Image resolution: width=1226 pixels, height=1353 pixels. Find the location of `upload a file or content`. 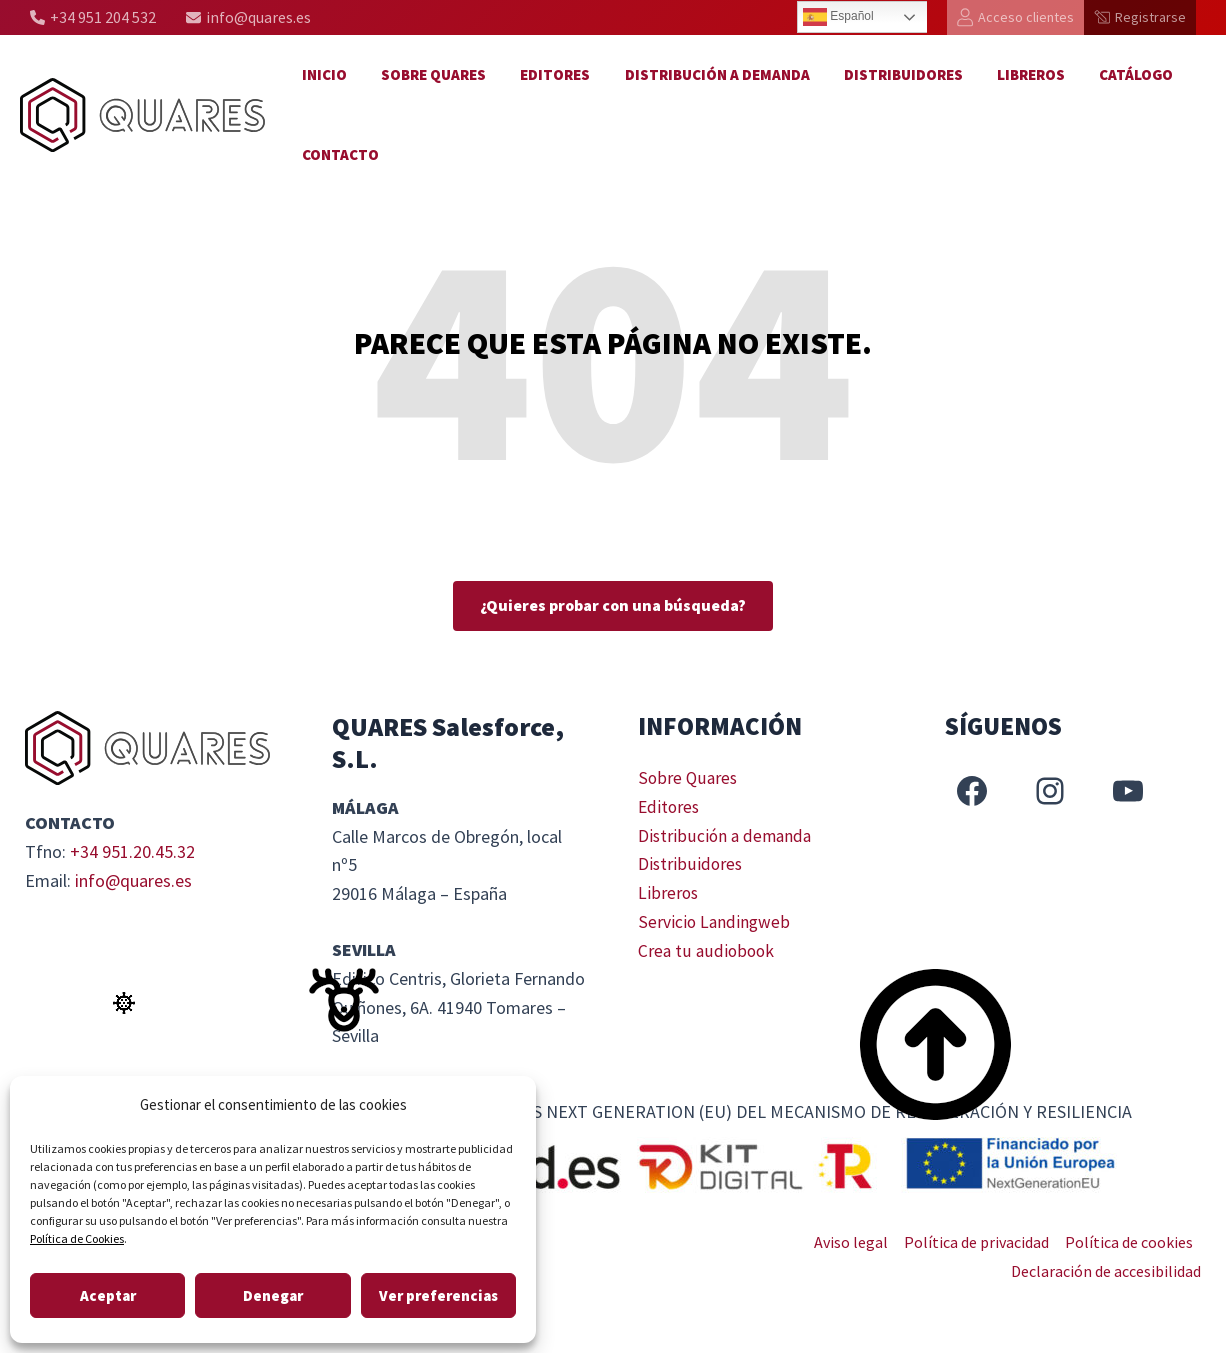

upload a file or content is located at coordinates (935, 1044).